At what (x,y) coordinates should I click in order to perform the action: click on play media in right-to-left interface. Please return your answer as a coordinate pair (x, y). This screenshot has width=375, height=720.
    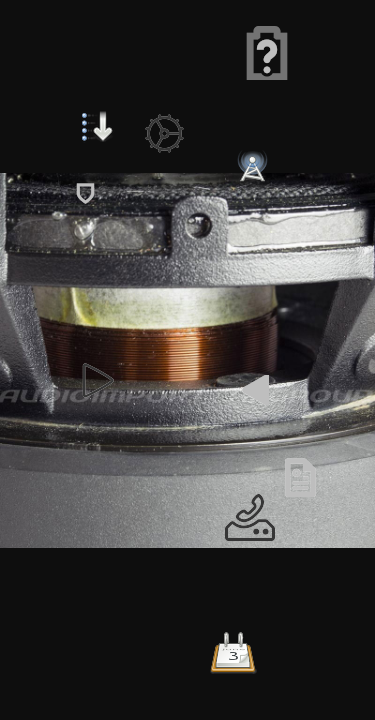
    Looking at the image, I should click on (257, 390).